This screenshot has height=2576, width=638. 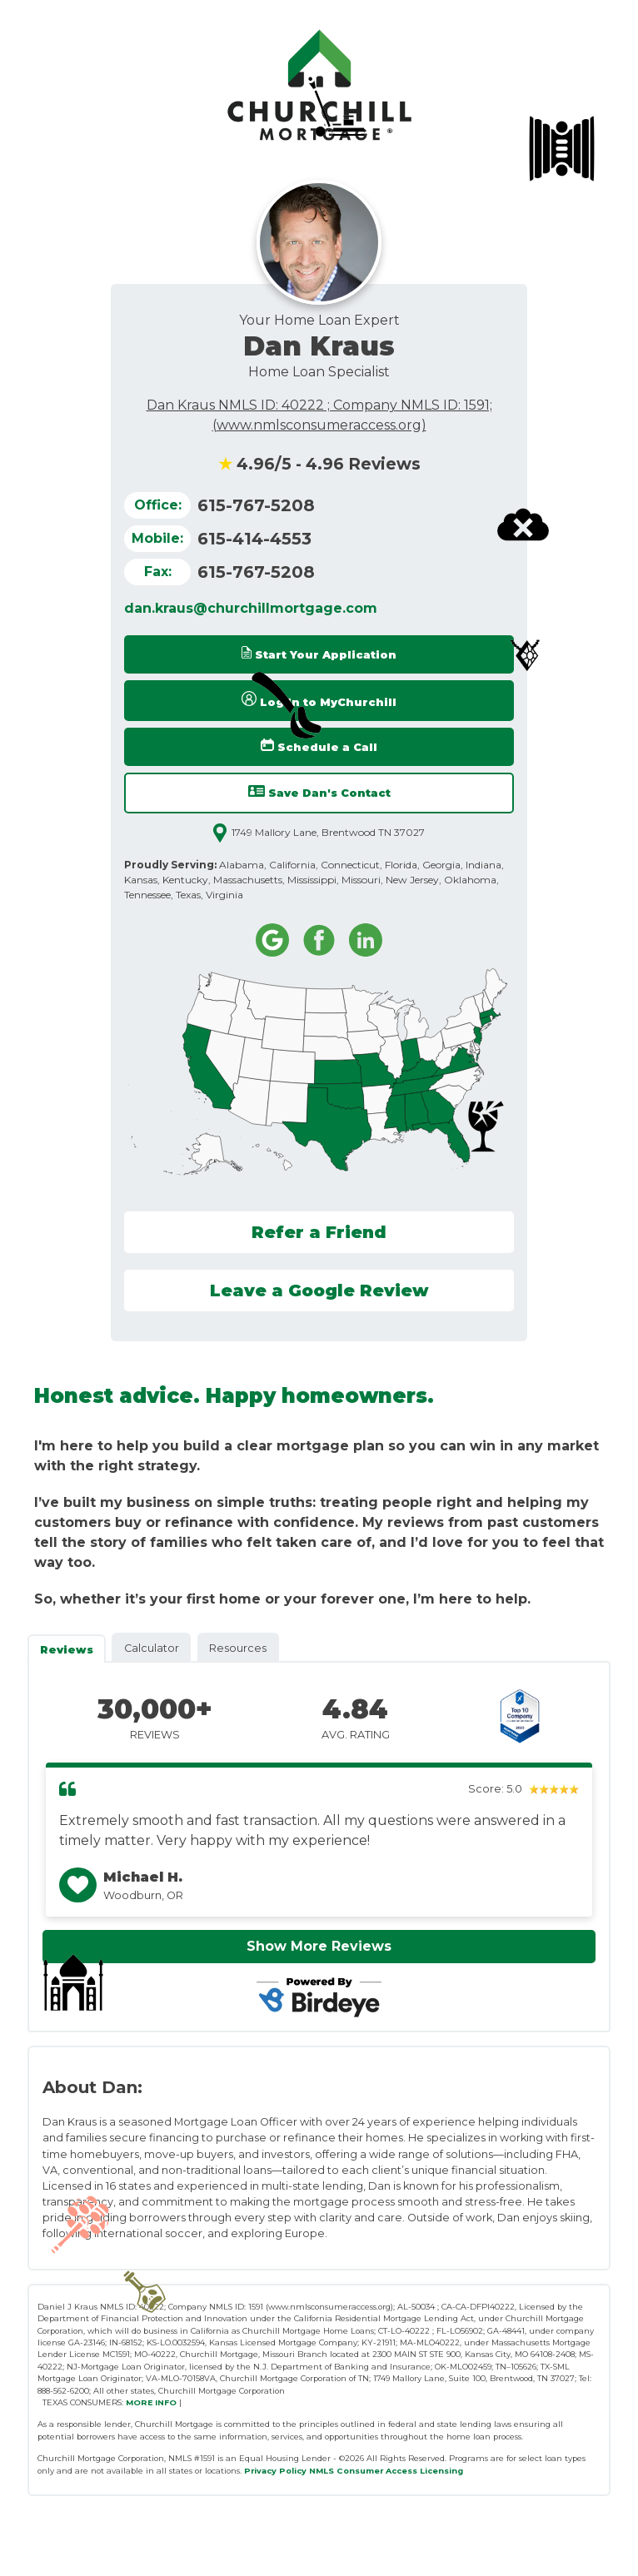 What do you see at coordinates (144, 2291) in the screenshot?
I see `use a madness potion on your character` at bounding box center [144, 2291].